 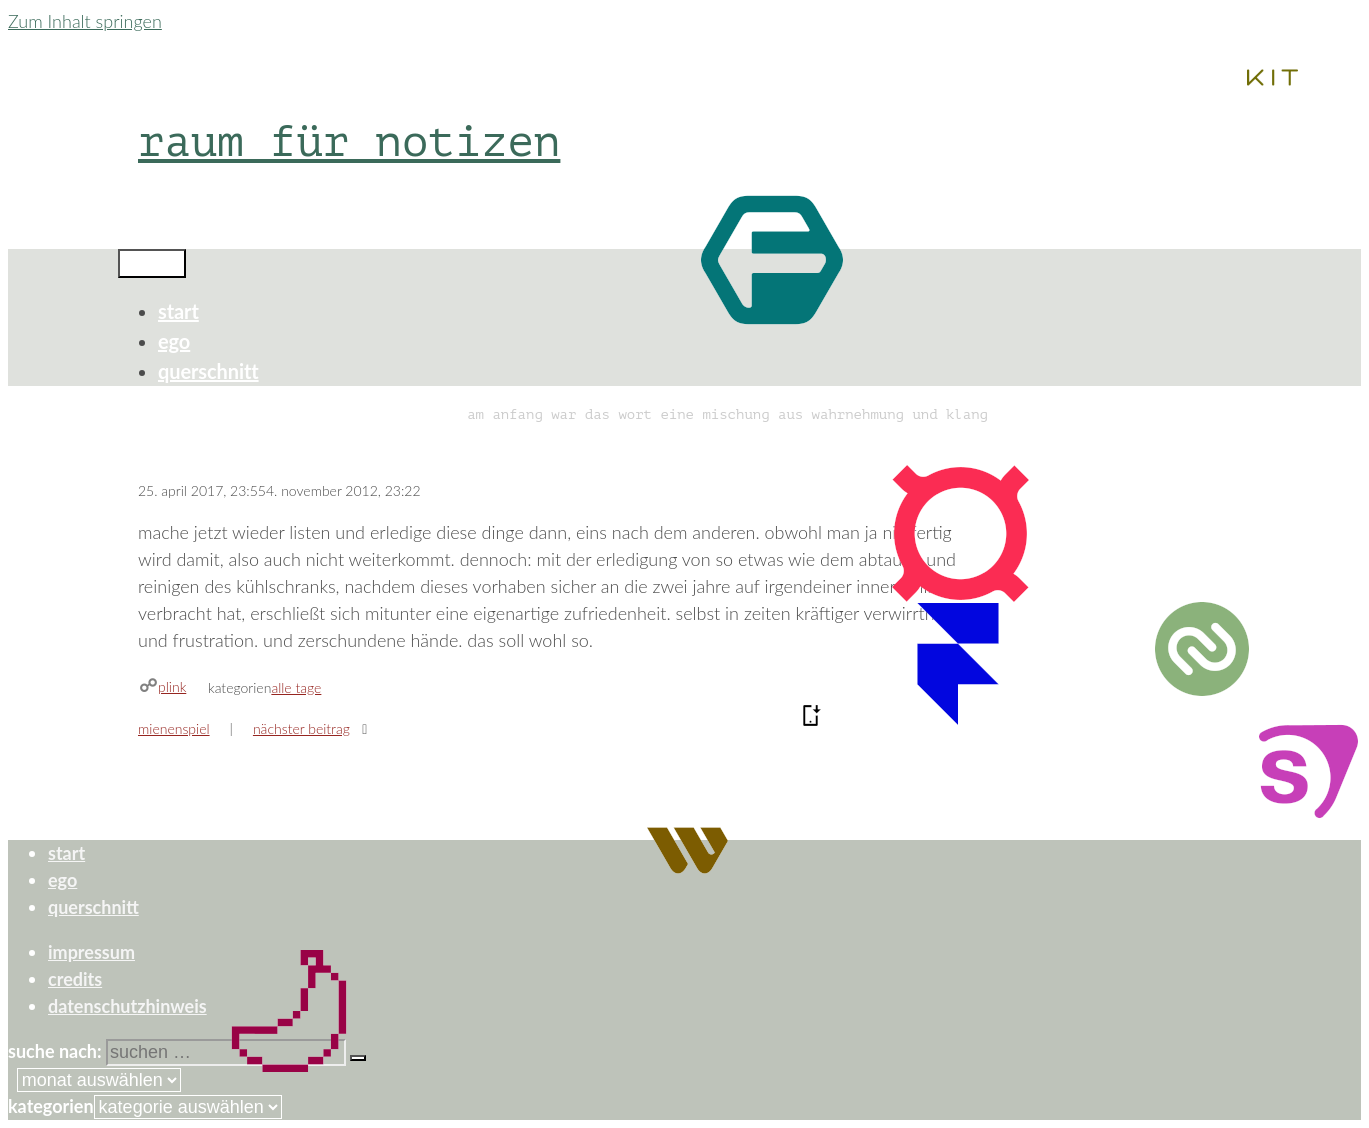 What do you see at coordinates (958, 664) in the screenshot?
I see `open framer design tool` at bounding box center [958, 664].